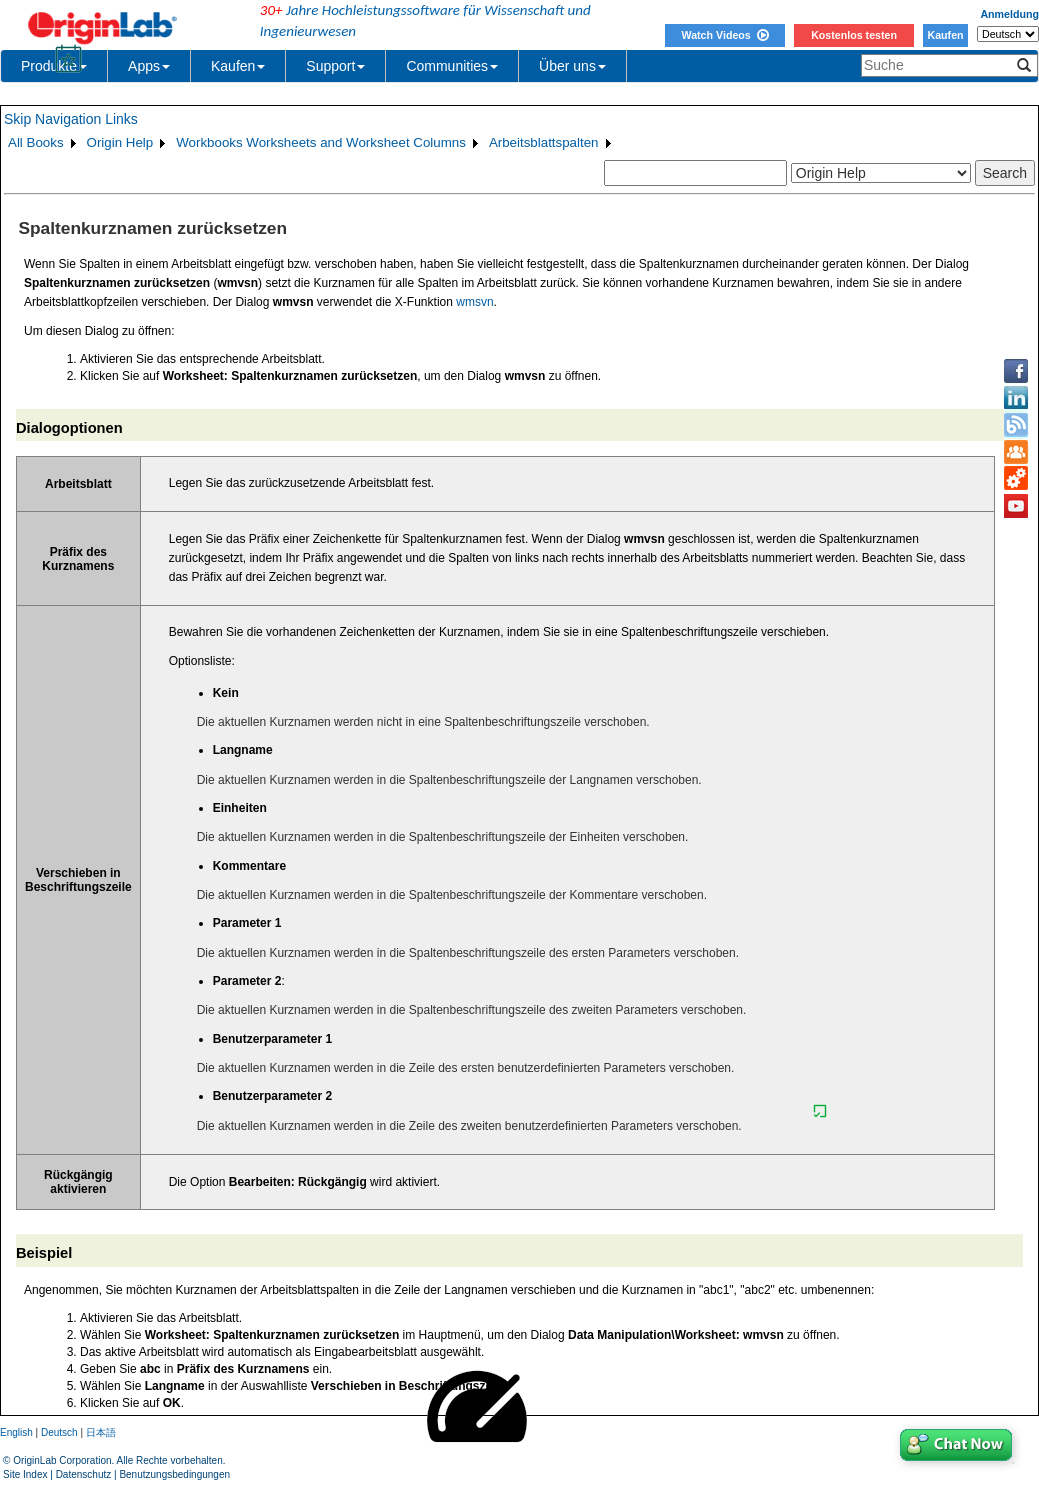 The height and width of the screenshot is (1489, 1039). What do you see at coordinates (820, 1111) in the screenshot?
I see `mark task as complete` at bounding box center [820, 1111].